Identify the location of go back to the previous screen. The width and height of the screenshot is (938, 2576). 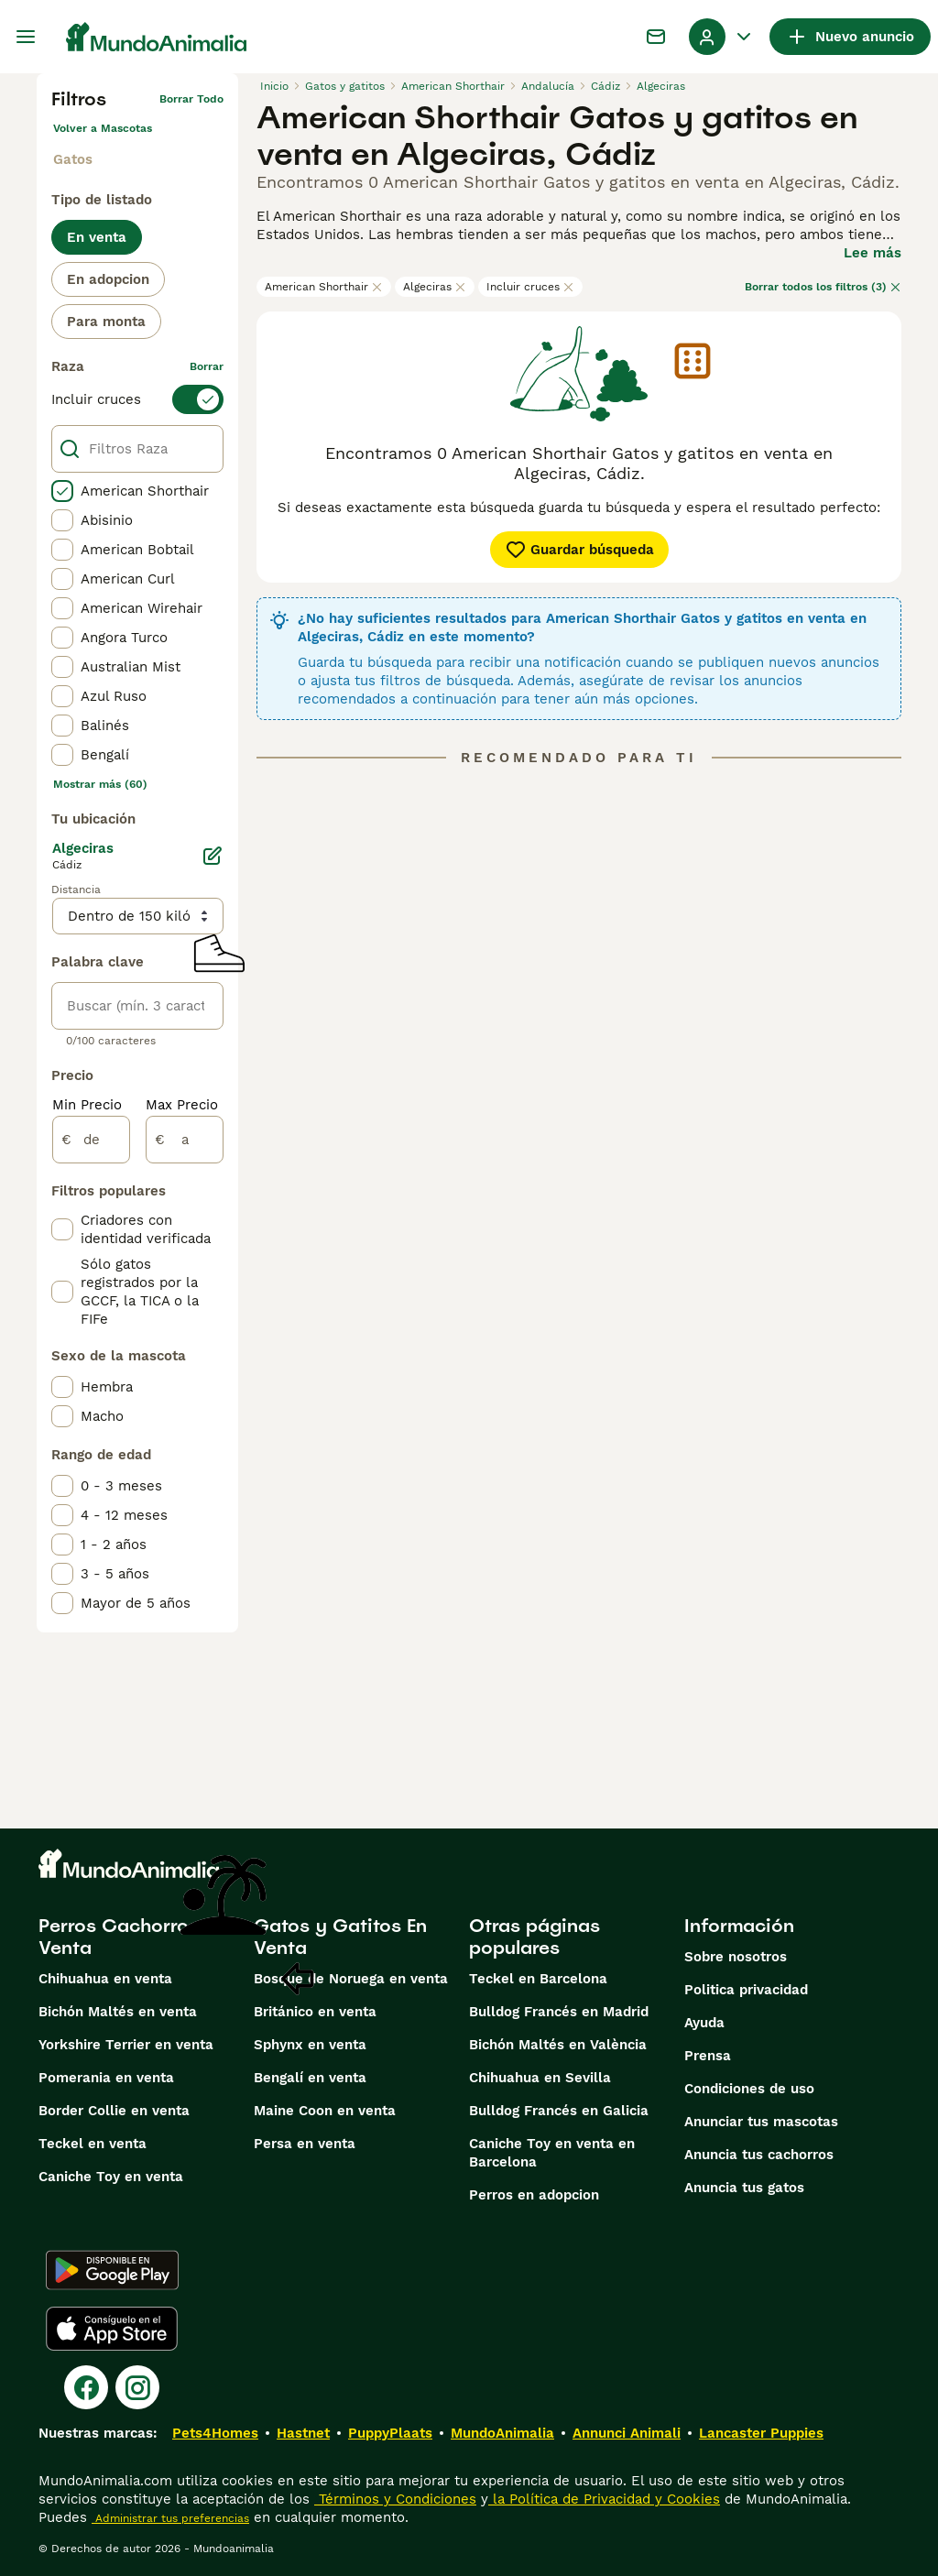
(299, 1979).